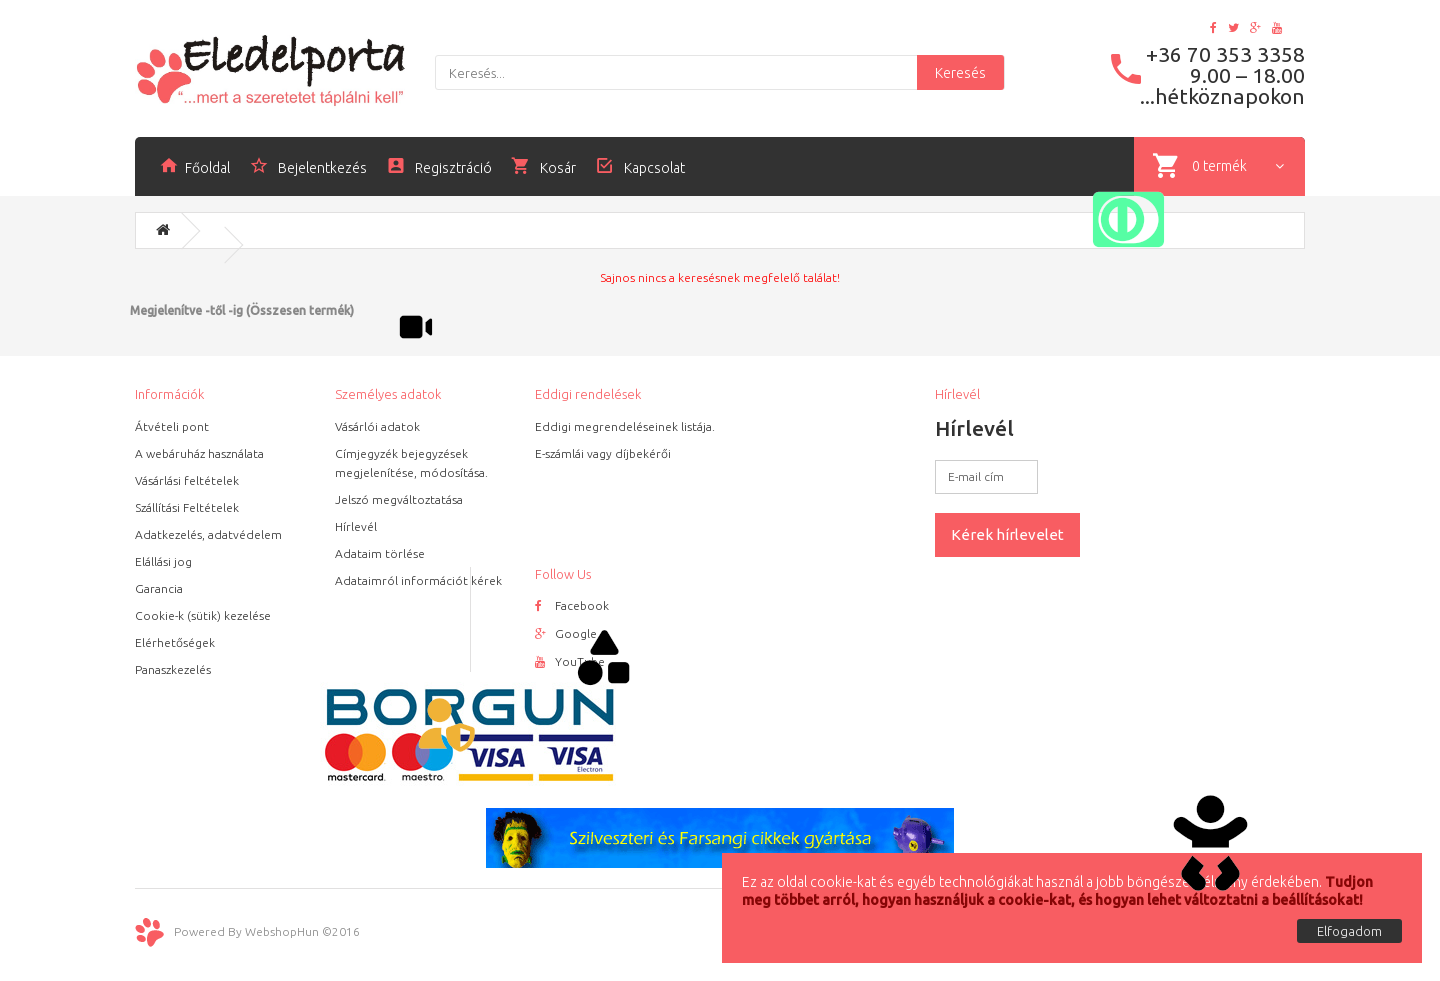 The height and width of the screenshot is (981, 1440). Describe the element at coordinates (415, 327) in the screenshot. I see `start a video call` at that location.